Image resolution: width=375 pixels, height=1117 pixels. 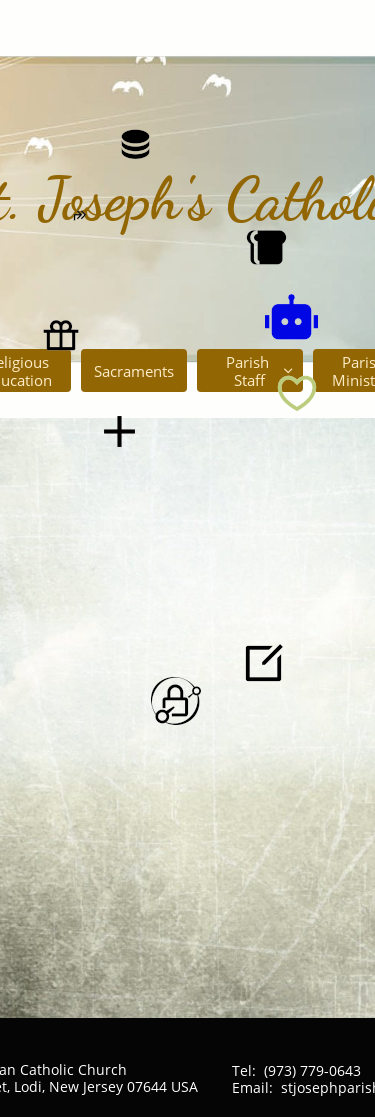 I want to click on access AI assistant or chatbot features, so click(x=291, y=319).